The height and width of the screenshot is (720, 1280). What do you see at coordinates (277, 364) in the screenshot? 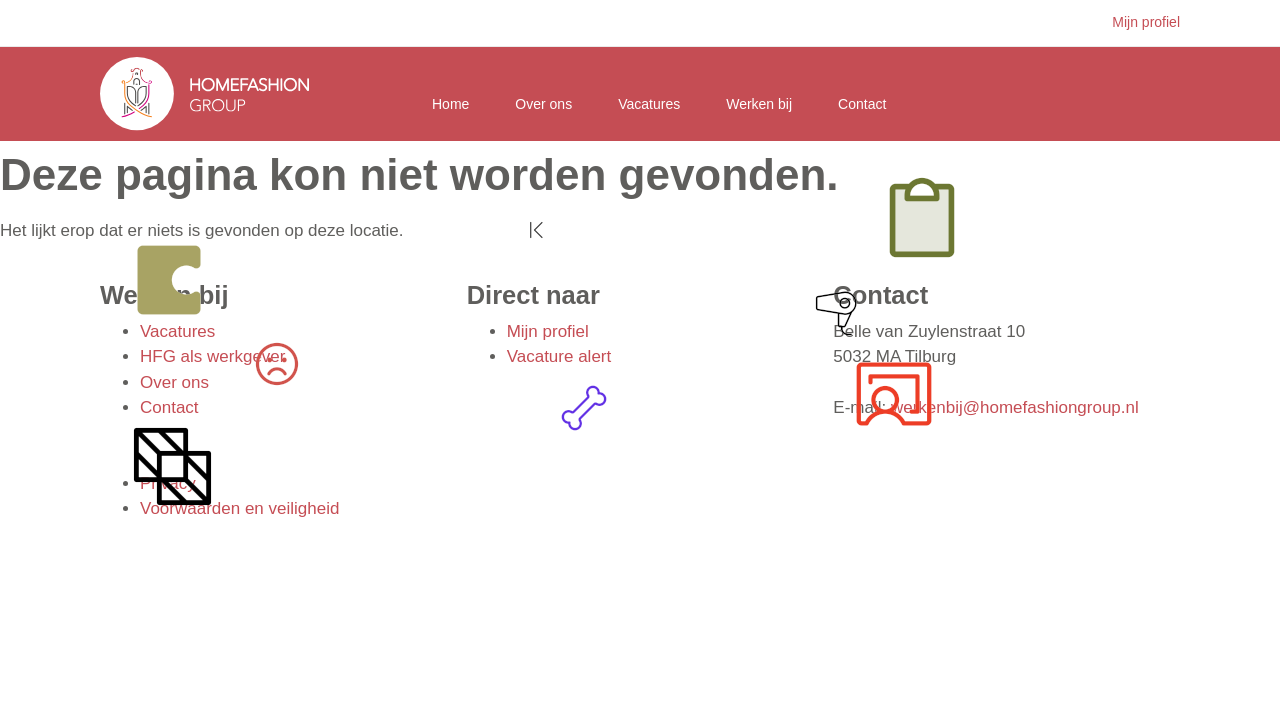
I see `indicate negative feedback or dissatisfaction` at bounding box center [277, 364].